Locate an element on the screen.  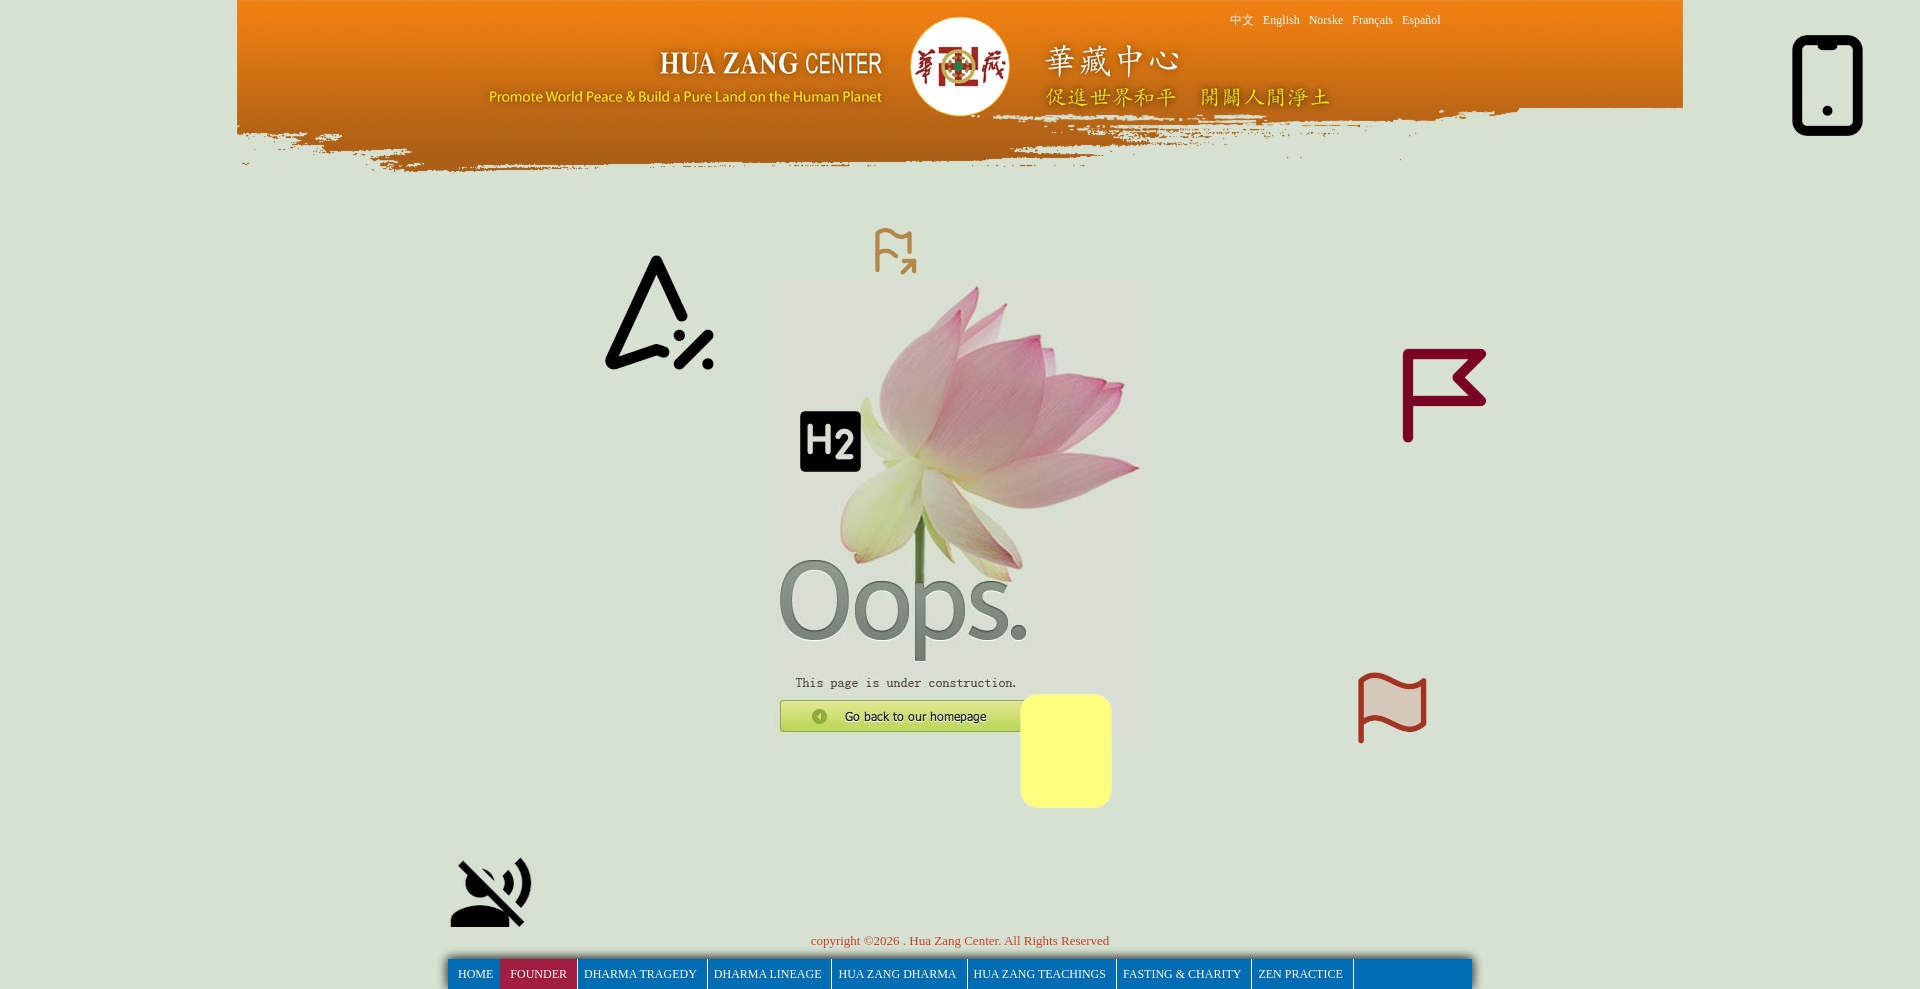
format text as heading level 2 is located at coordinates (830, 441).